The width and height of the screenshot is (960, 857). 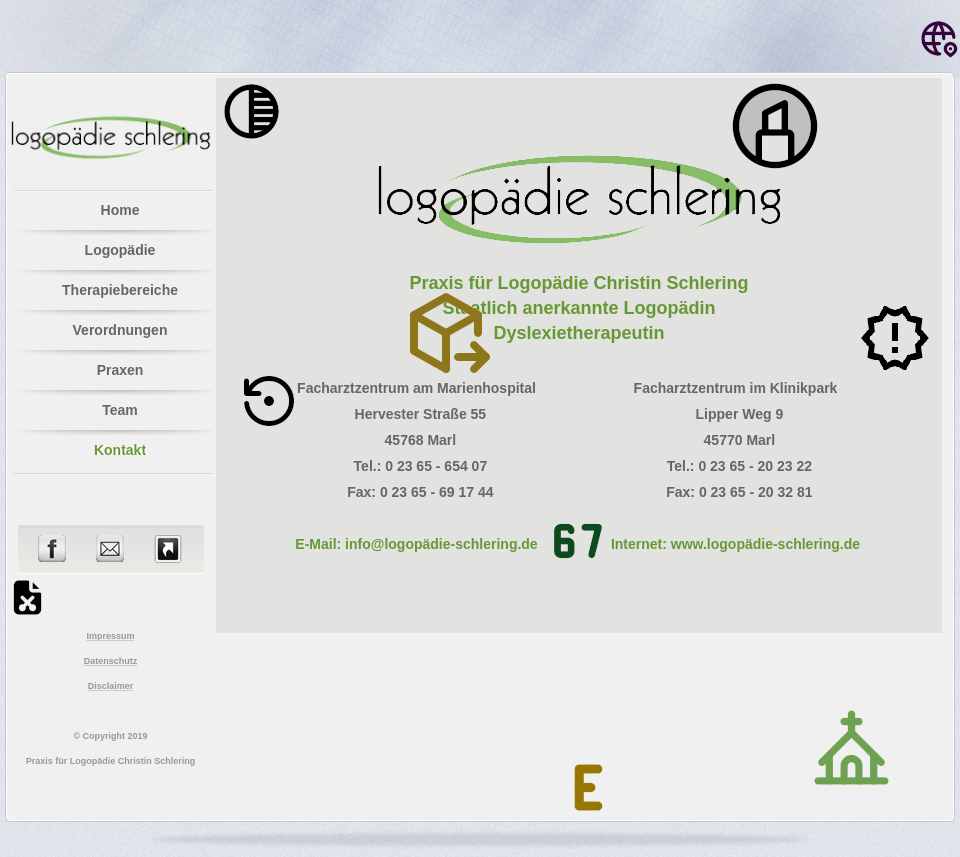 I want to click on indicates new or recently added content, so click(x=895, y=338).